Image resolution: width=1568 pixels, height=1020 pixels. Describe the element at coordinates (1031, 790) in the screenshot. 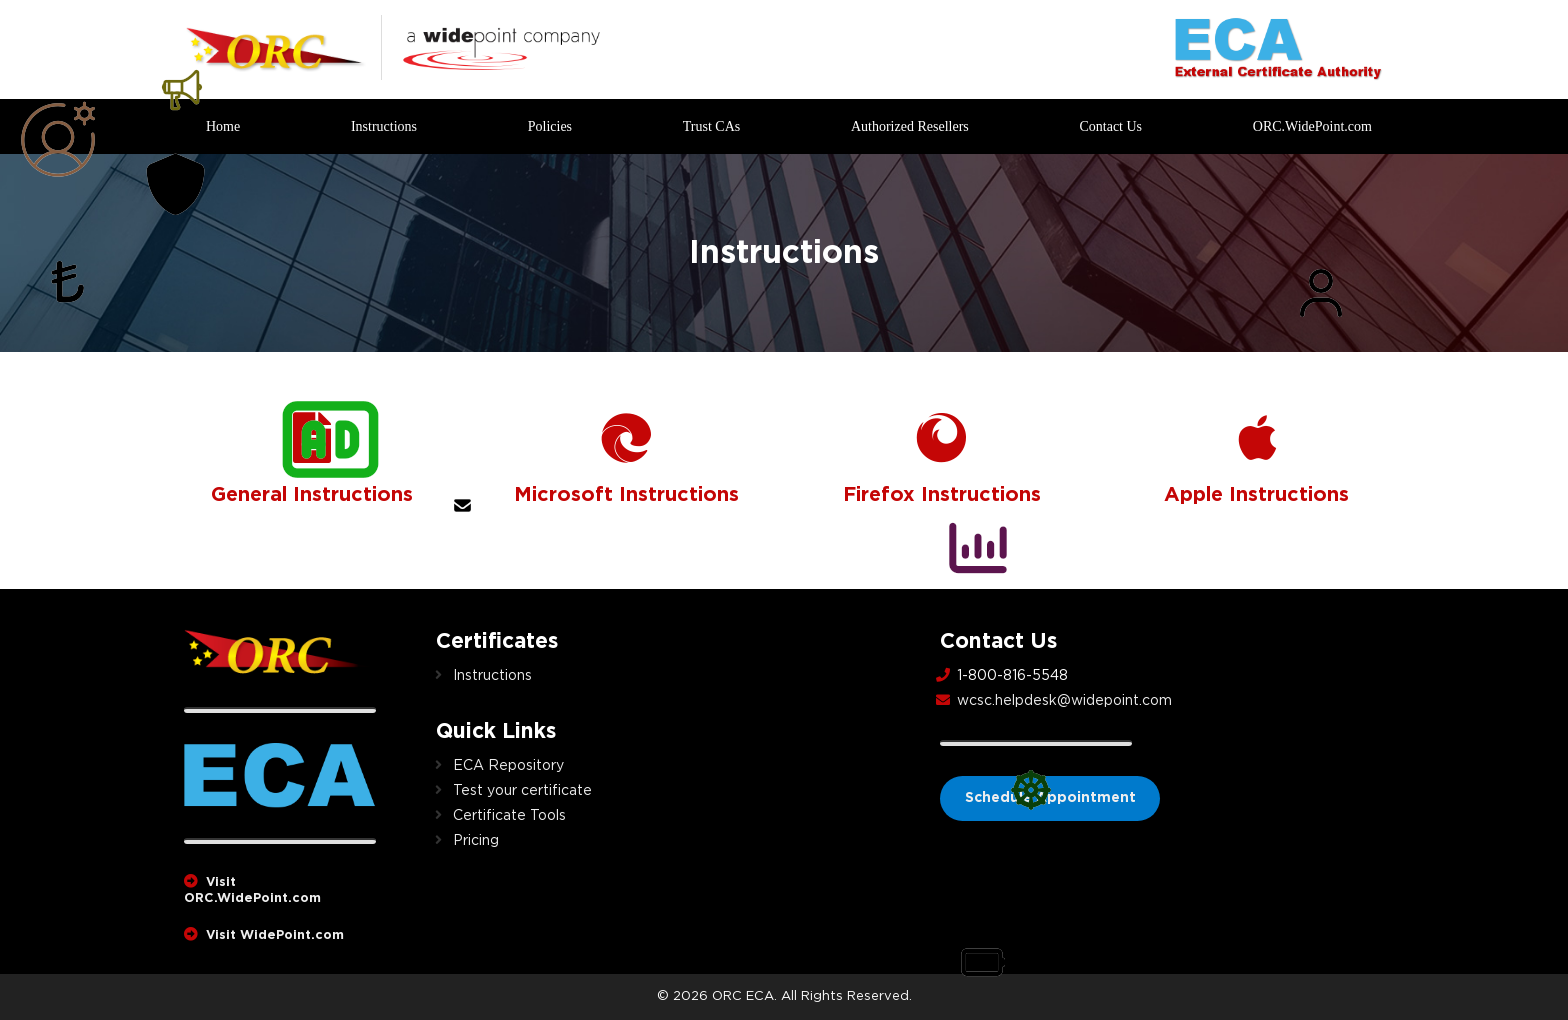

I see `navigate to buddhism or dharma-related content` at that location.